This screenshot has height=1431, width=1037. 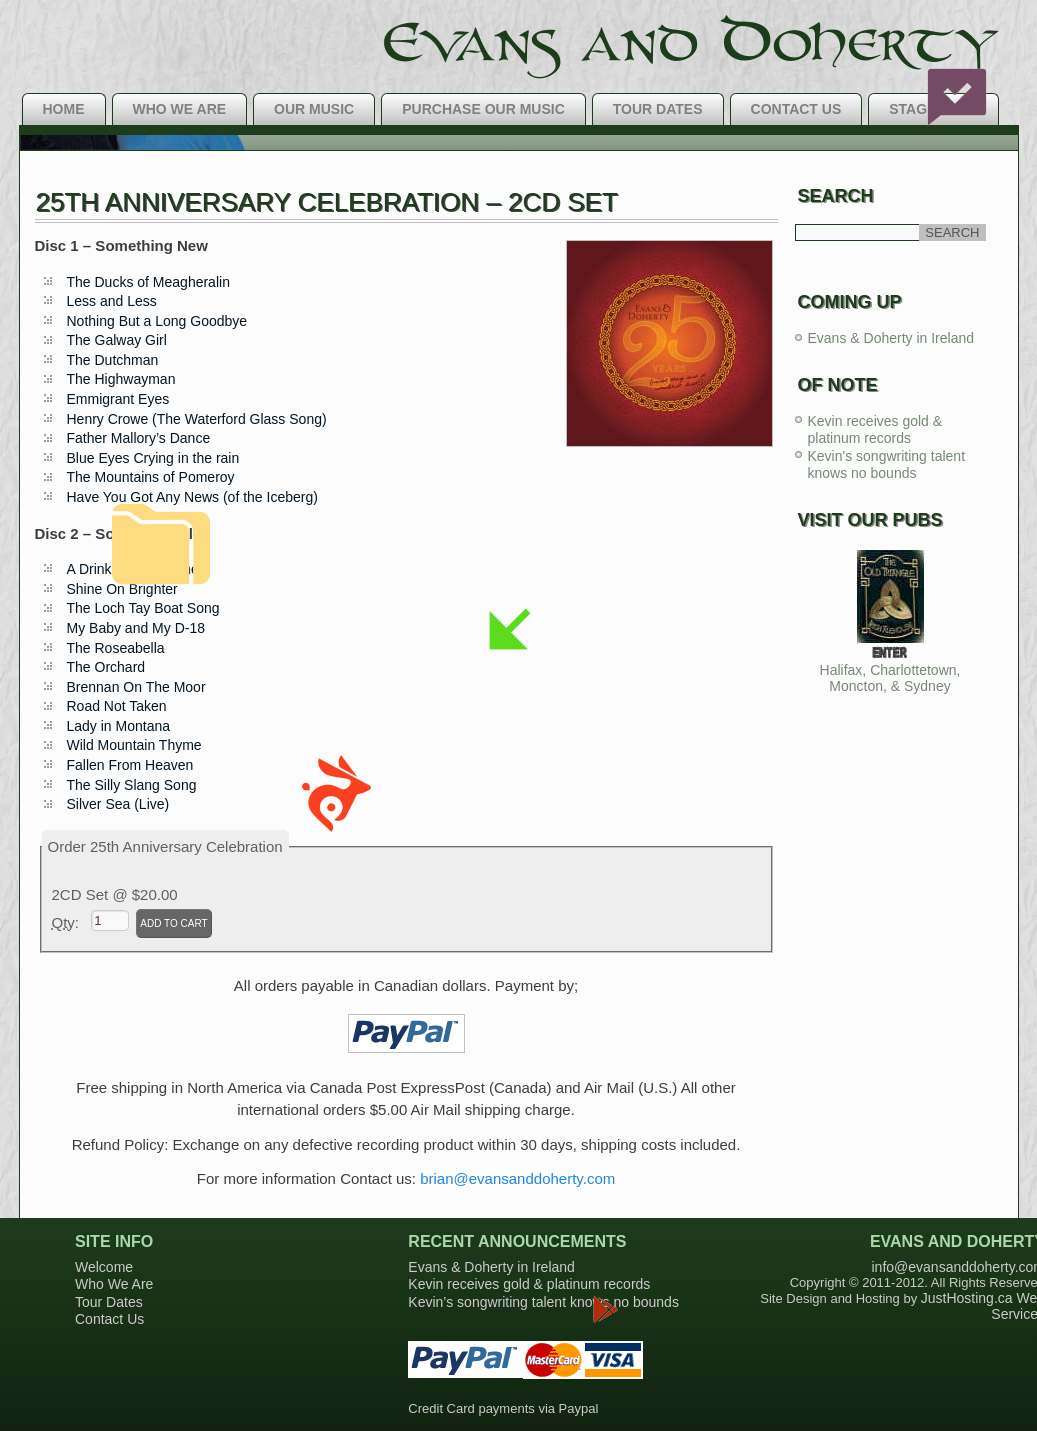 What do you see at coordinates (161, 544) in the screenshot?
I see `open proton drive cloud storage` at bounding box center [161, 544].